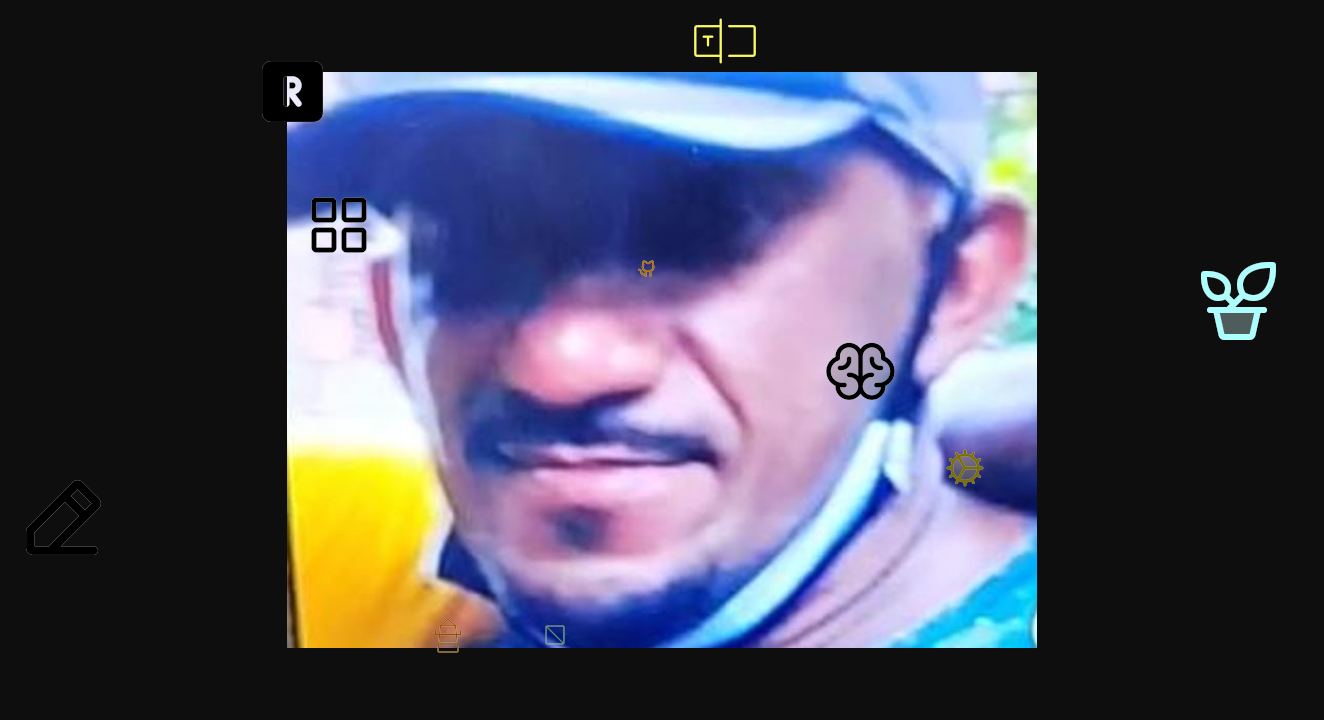  I want to click on access plant care or gardening features, so click(1237, 301).